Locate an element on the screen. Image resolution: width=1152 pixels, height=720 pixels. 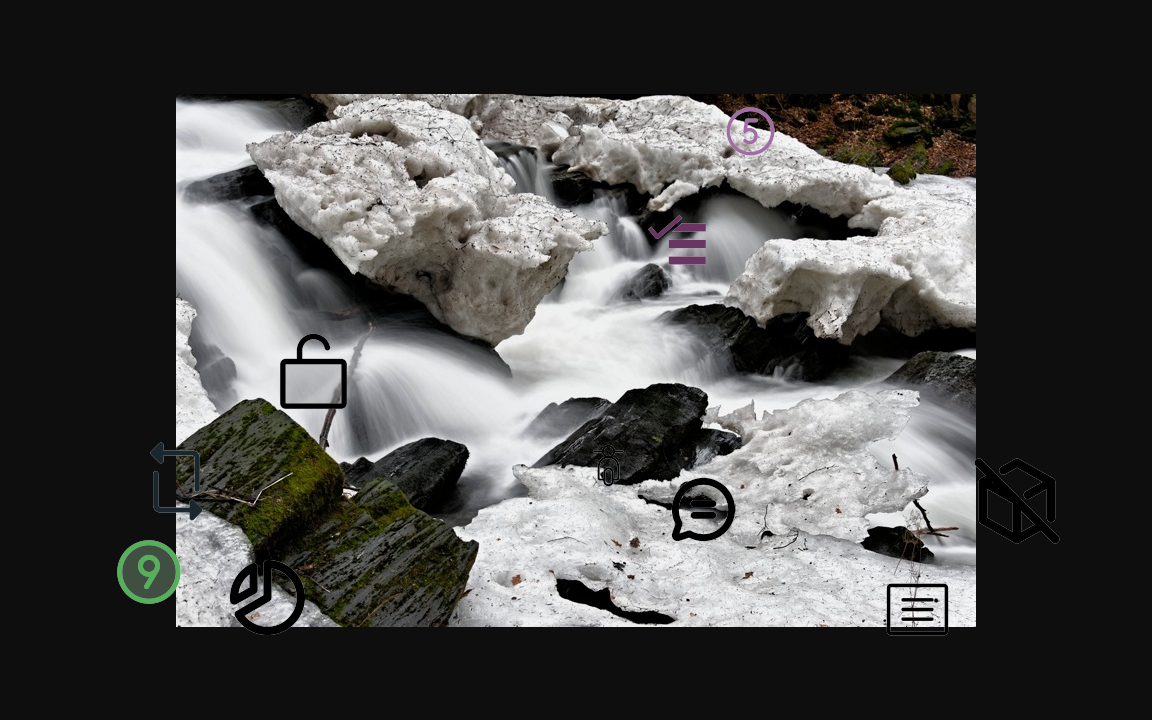
indicates step 9 in a multi-step process is located at coordinates (149, 572).